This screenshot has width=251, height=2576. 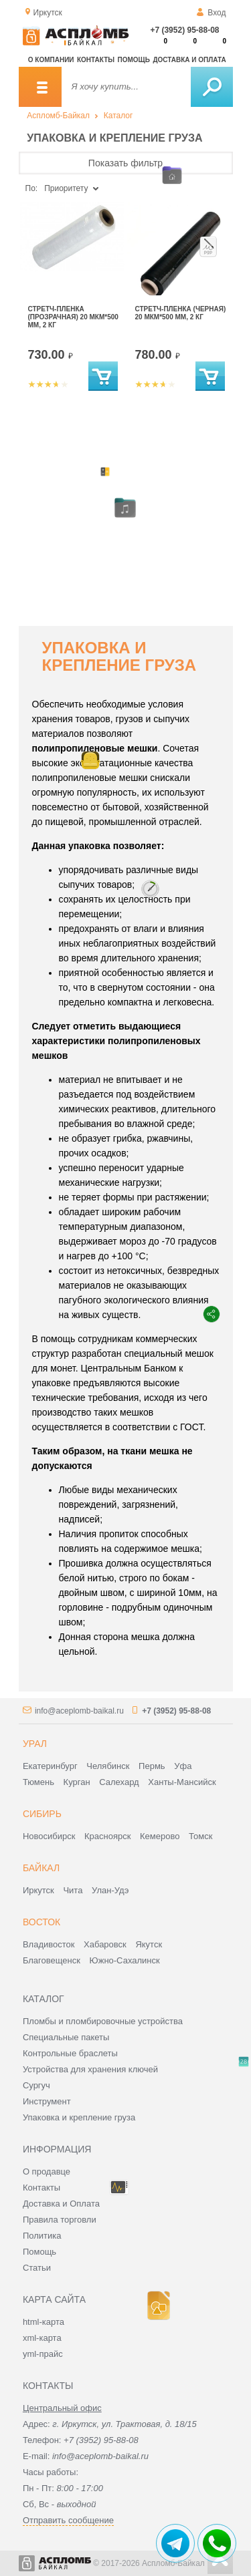 What do you see at coordinates (90, 760) in the screenshot?
I see `open Girens media player app` at bounding box center [90, 760].